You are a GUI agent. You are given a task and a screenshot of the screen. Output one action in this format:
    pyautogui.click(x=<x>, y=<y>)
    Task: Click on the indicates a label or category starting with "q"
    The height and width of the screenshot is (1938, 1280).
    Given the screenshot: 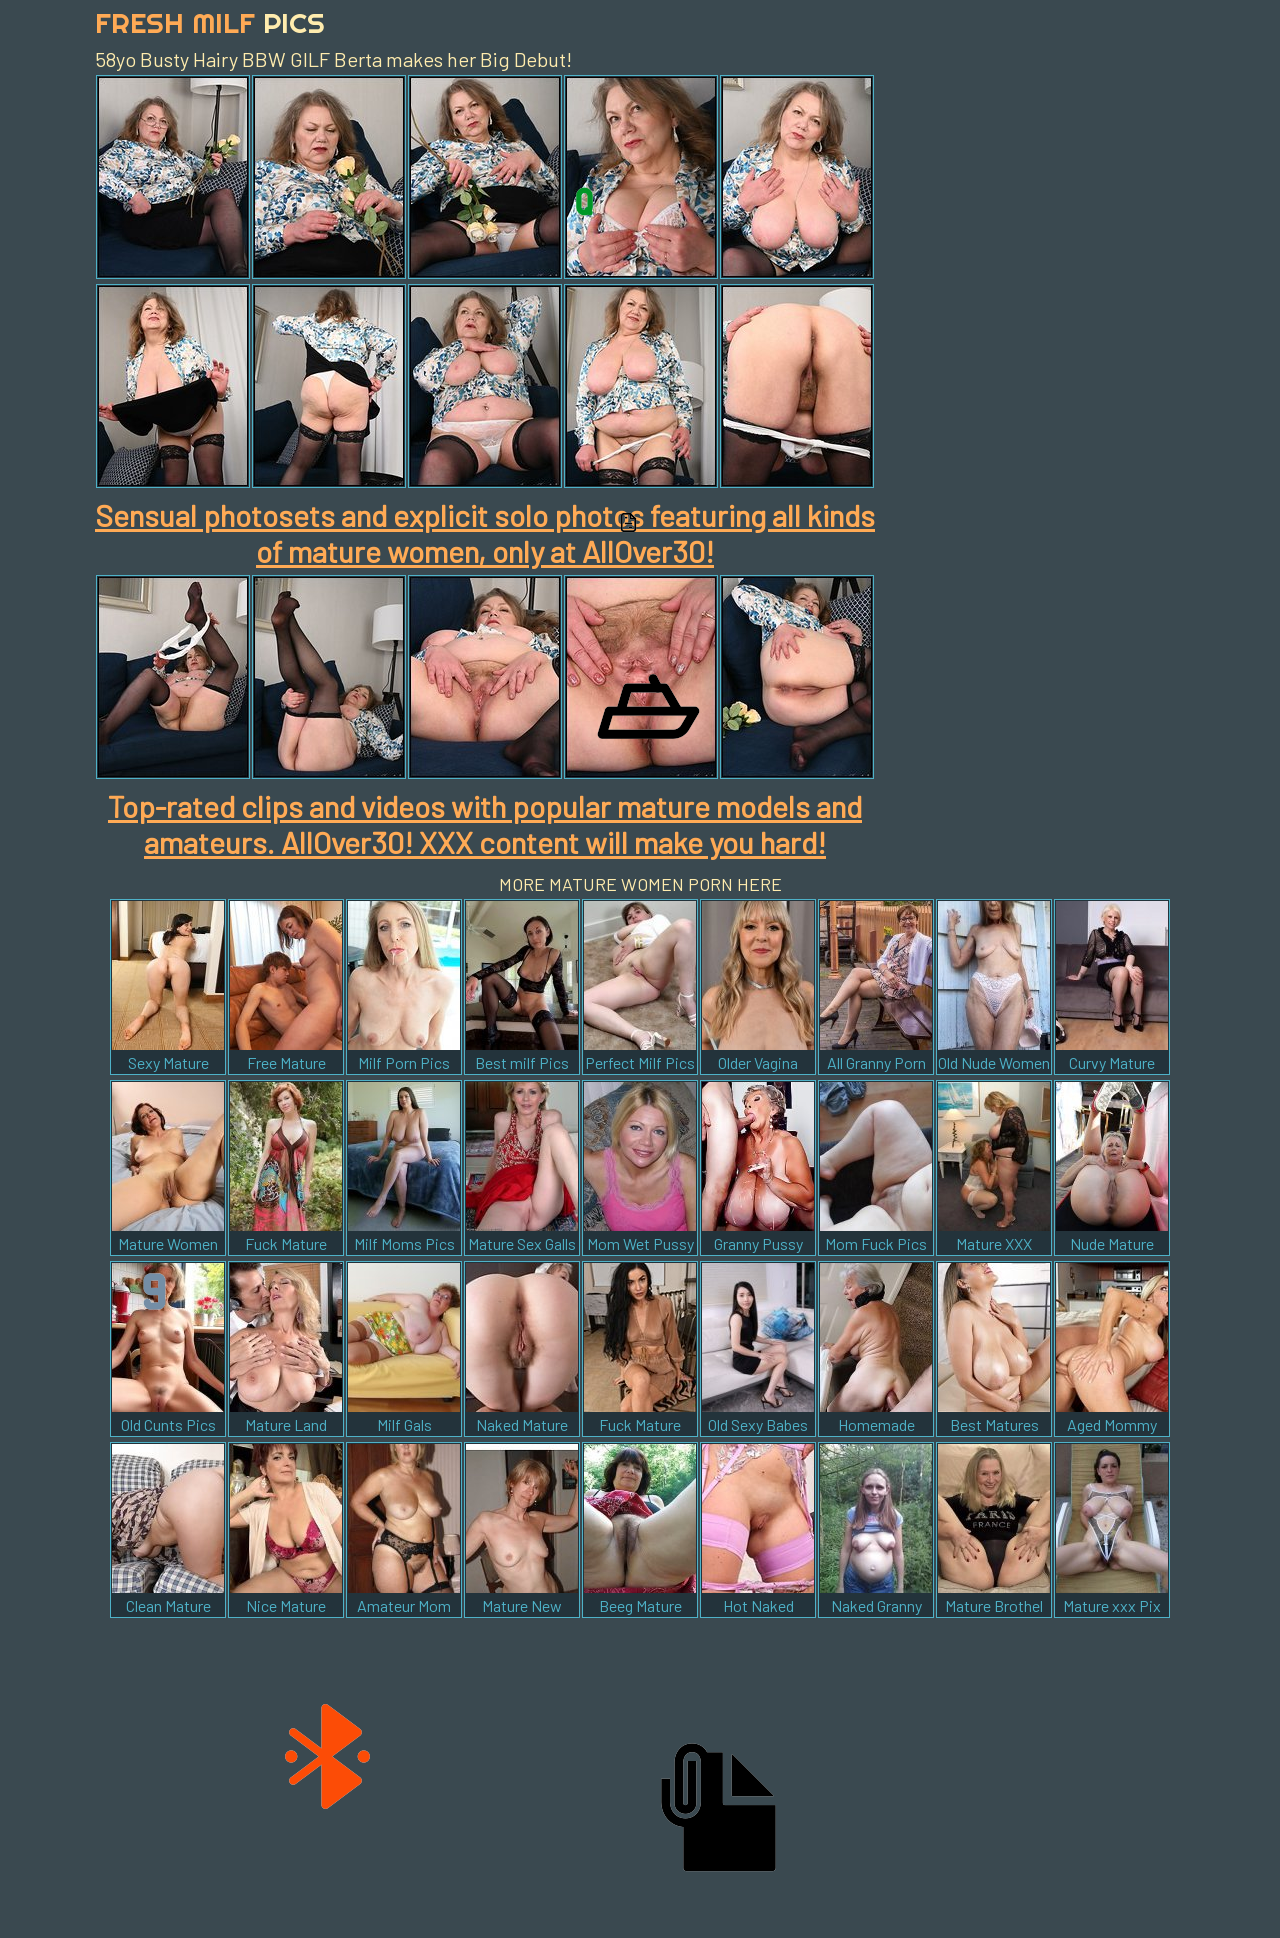 What is the action you would take?
    pyautogui.click(x=584, y=201)
    